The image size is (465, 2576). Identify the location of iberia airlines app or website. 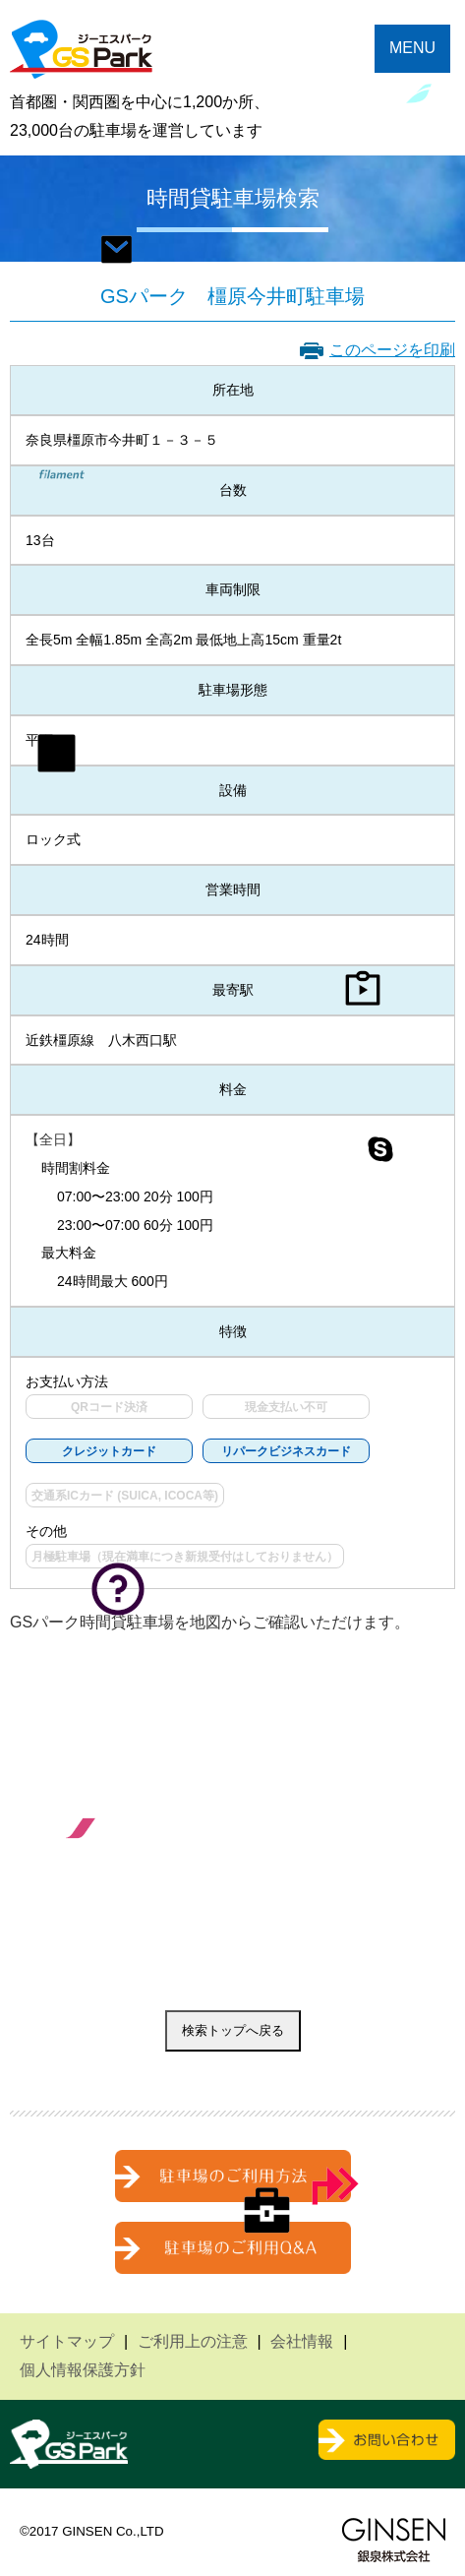
(419, 93).